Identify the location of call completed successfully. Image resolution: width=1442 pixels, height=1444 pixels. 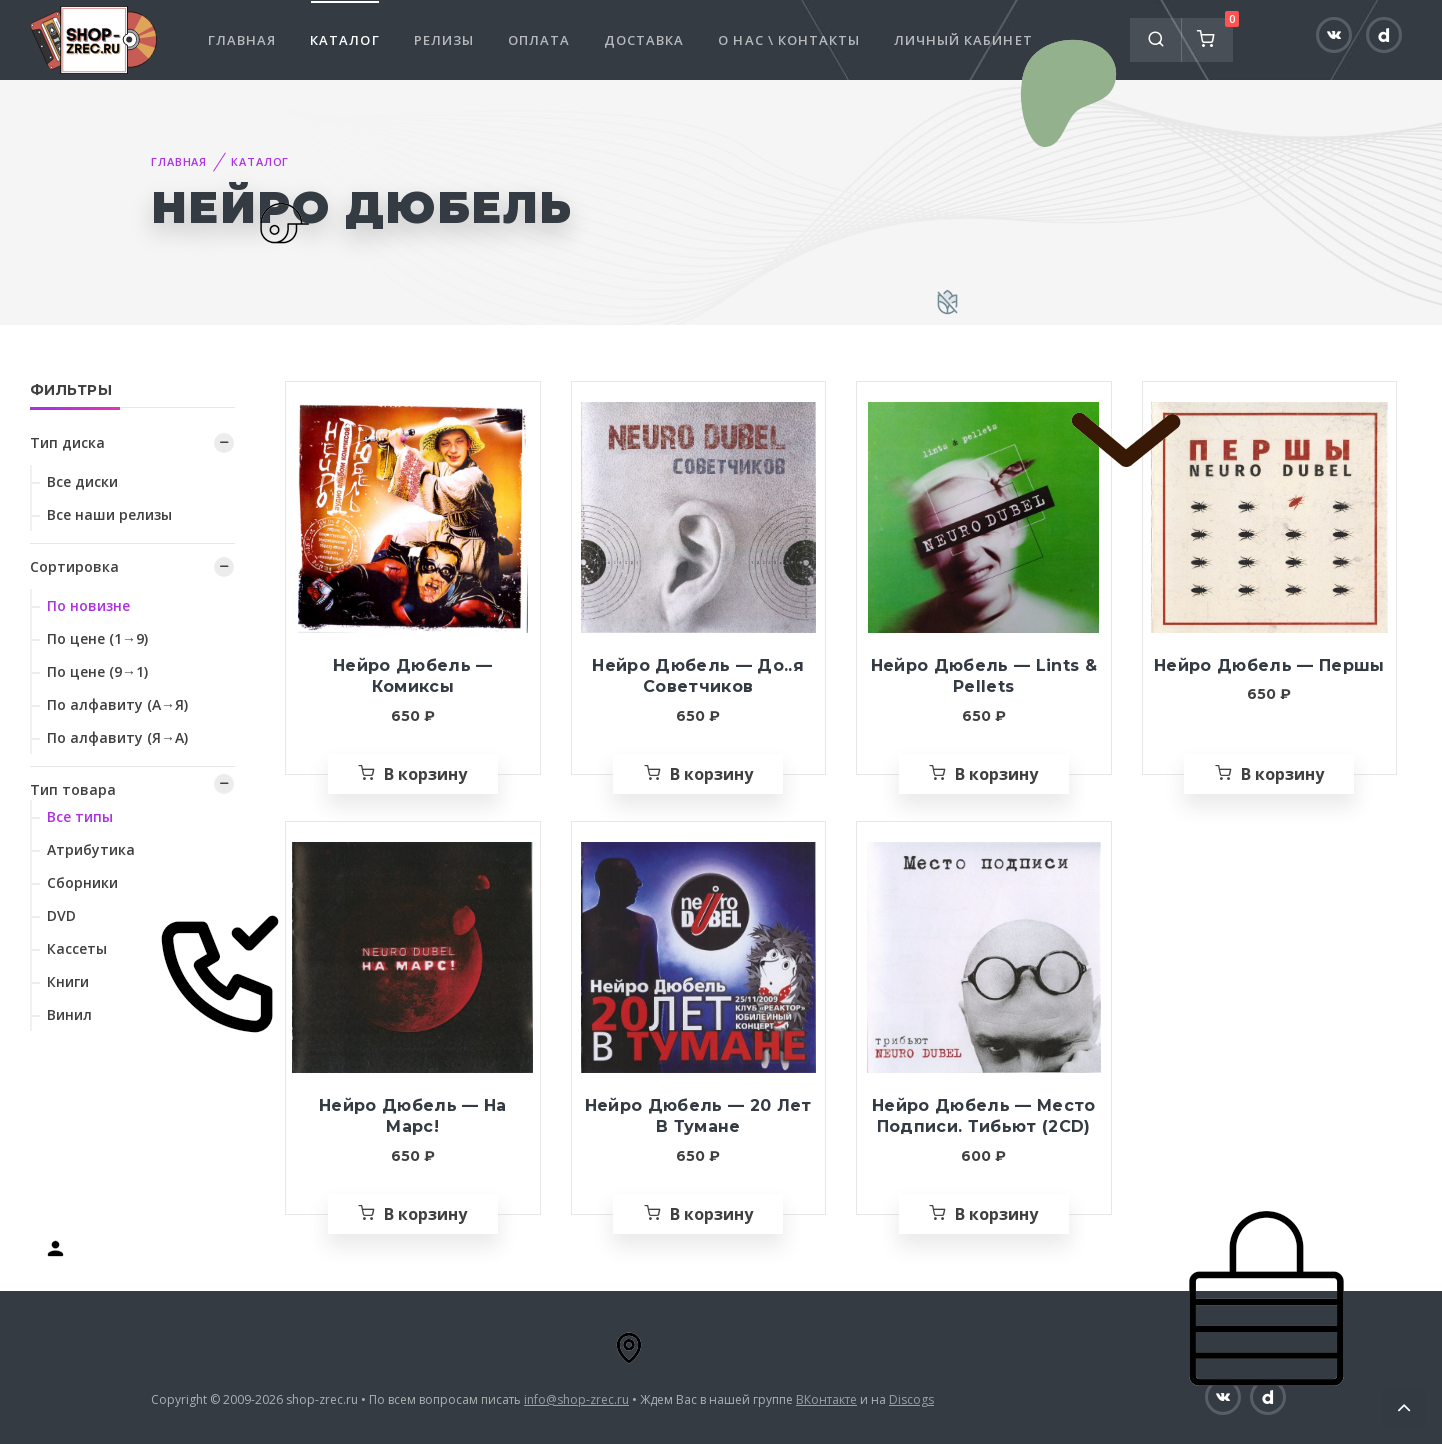
(220, 974).